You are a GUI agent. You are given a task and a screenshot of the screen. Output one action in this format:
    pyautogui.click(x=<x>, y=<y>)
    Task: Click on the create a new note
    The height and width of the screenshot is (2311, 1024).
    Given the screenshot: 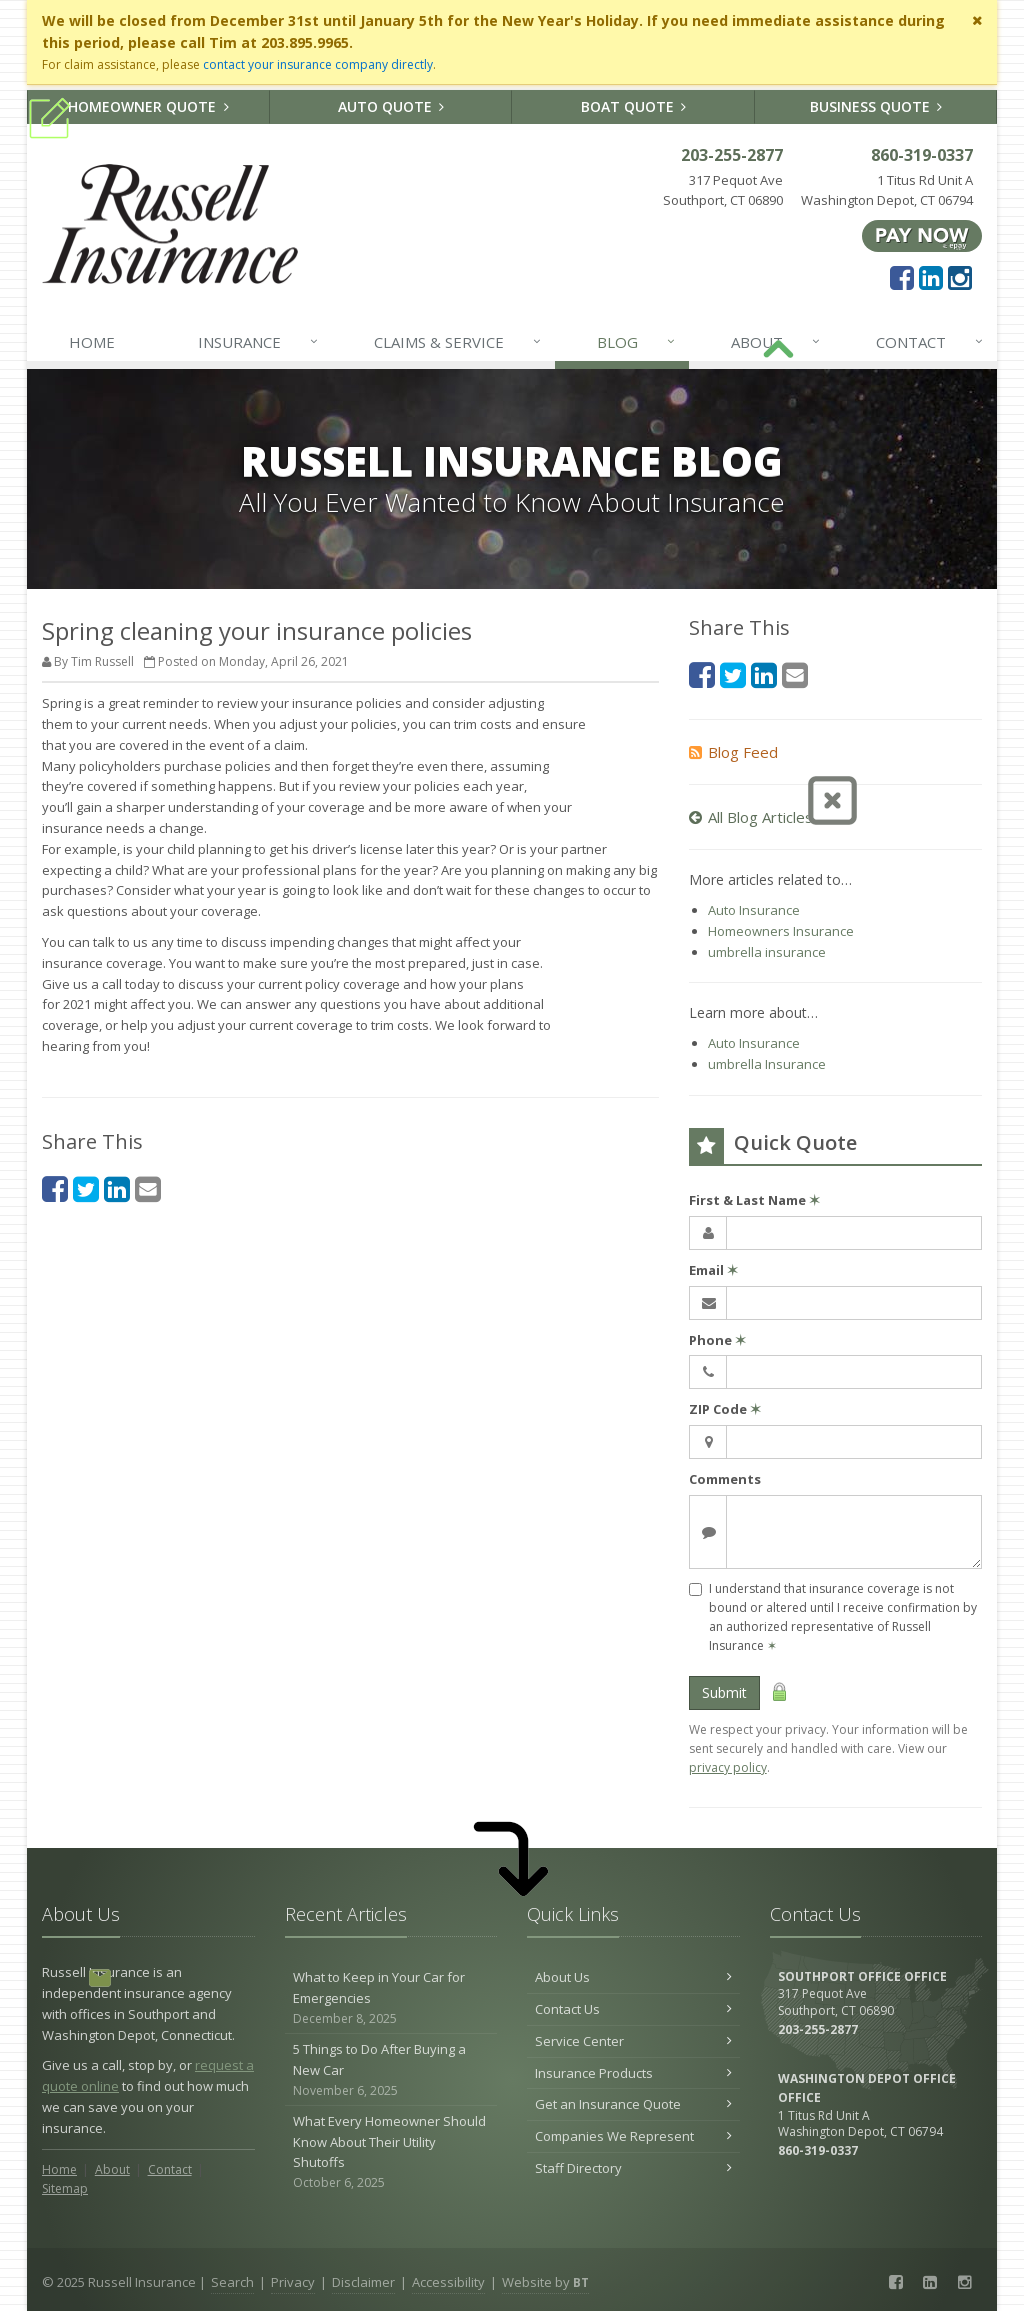 What is the action you would take?
    pyautogui.click(x=49, y=119)
    